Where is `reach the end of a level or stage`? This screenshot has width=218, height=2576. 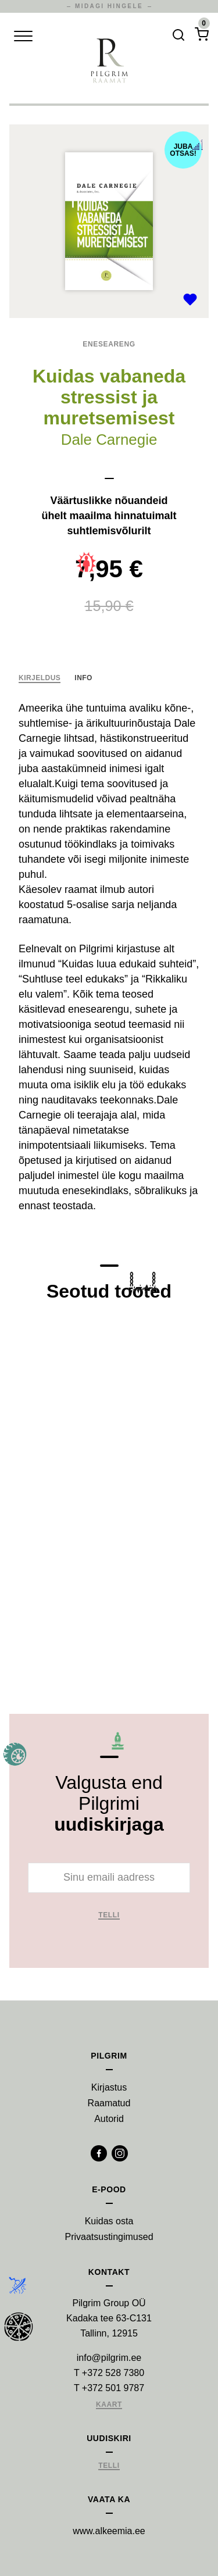
reach the end of a level or stage is located at coordinates (198, 145).